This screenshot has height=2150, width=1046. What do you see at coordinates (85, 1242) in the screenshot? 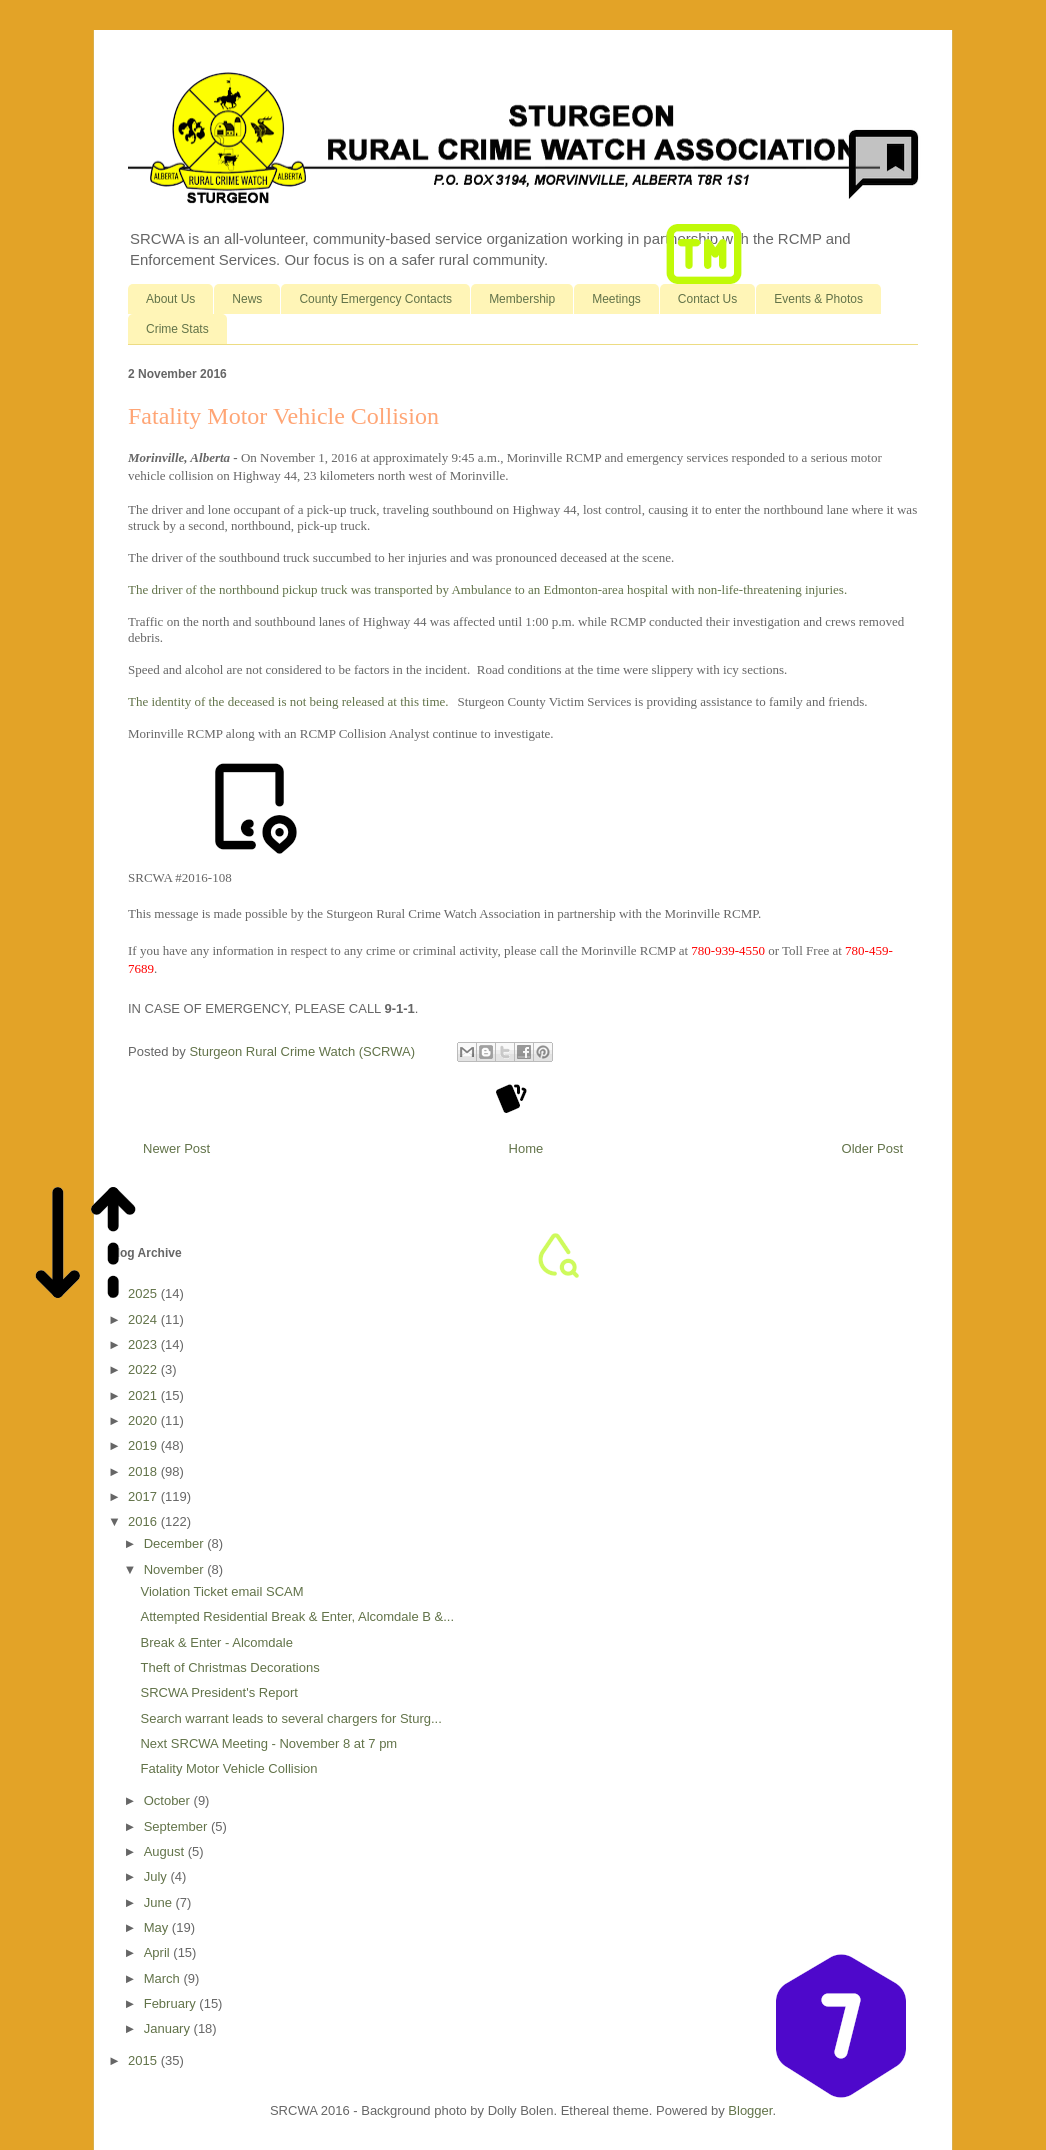
I see `transfer data downward` at bounding box center [85, 1242].